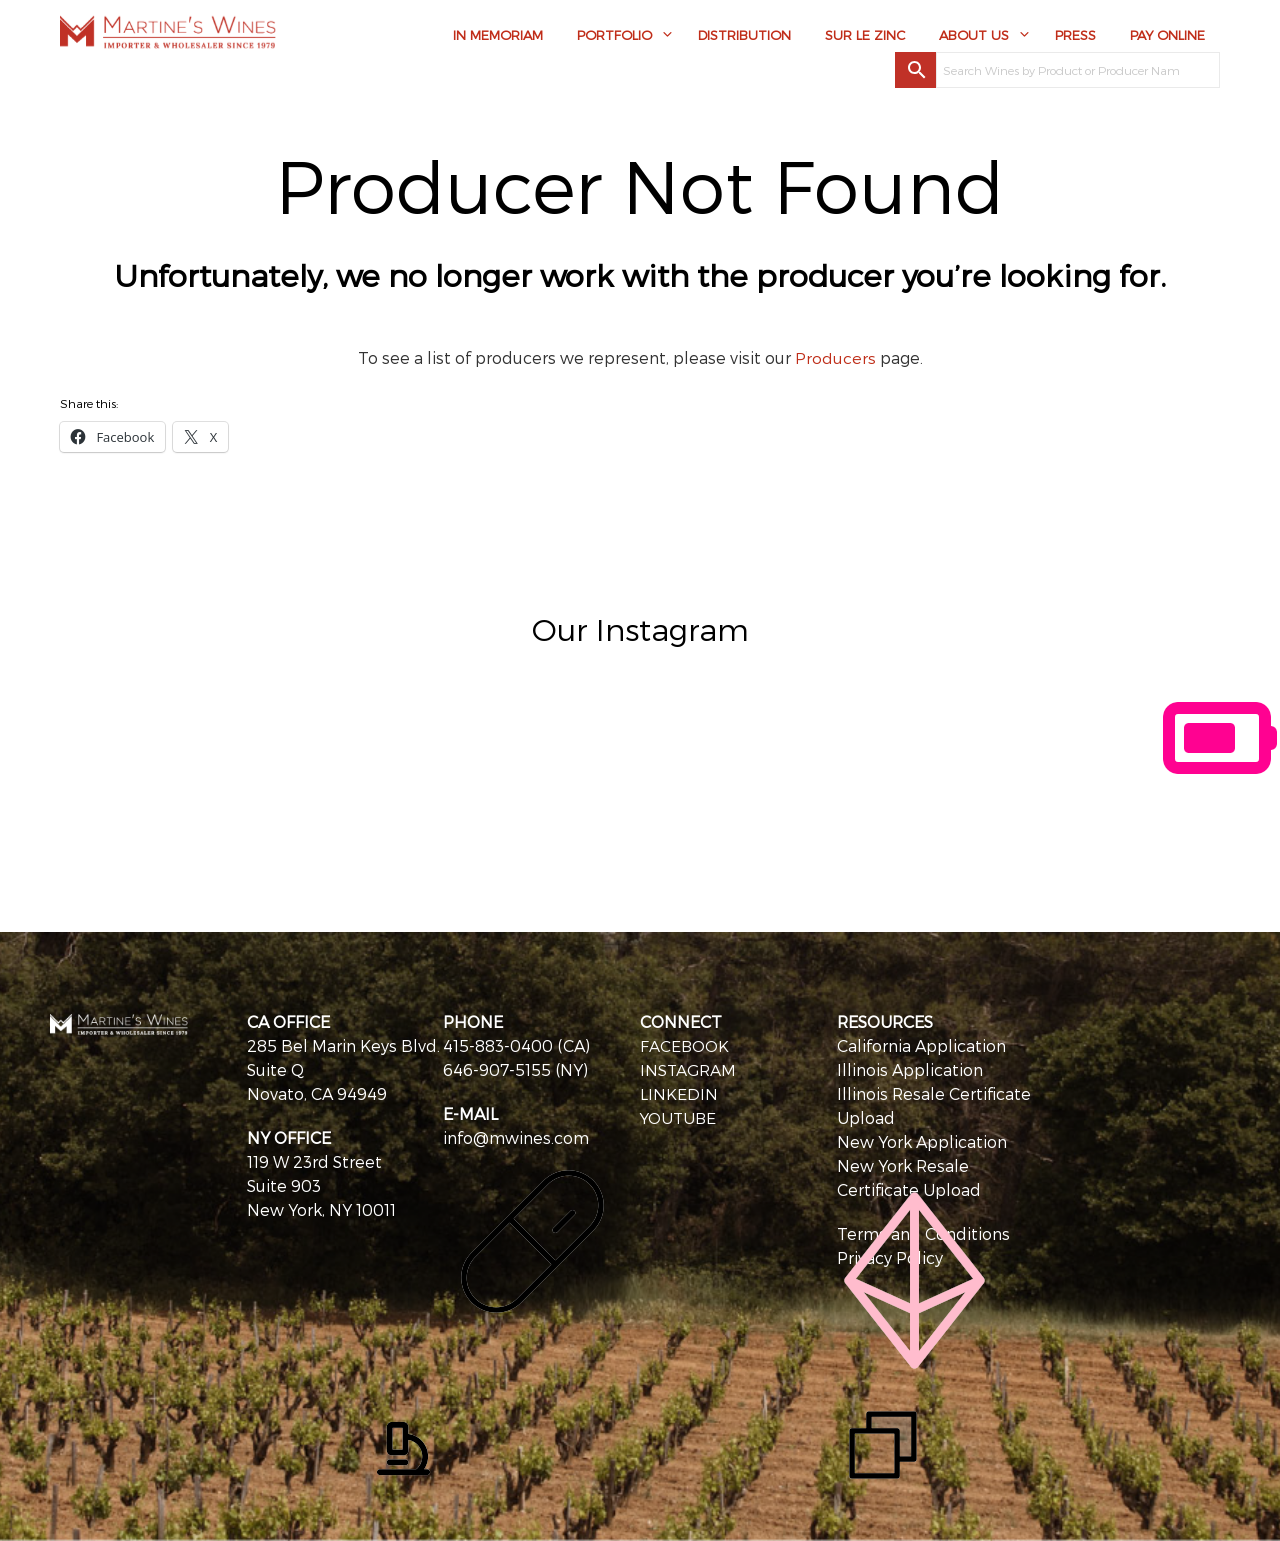 This screenshot has height=1541, width=1280. I want to click on copy to clipboard, so click(883, 1445).